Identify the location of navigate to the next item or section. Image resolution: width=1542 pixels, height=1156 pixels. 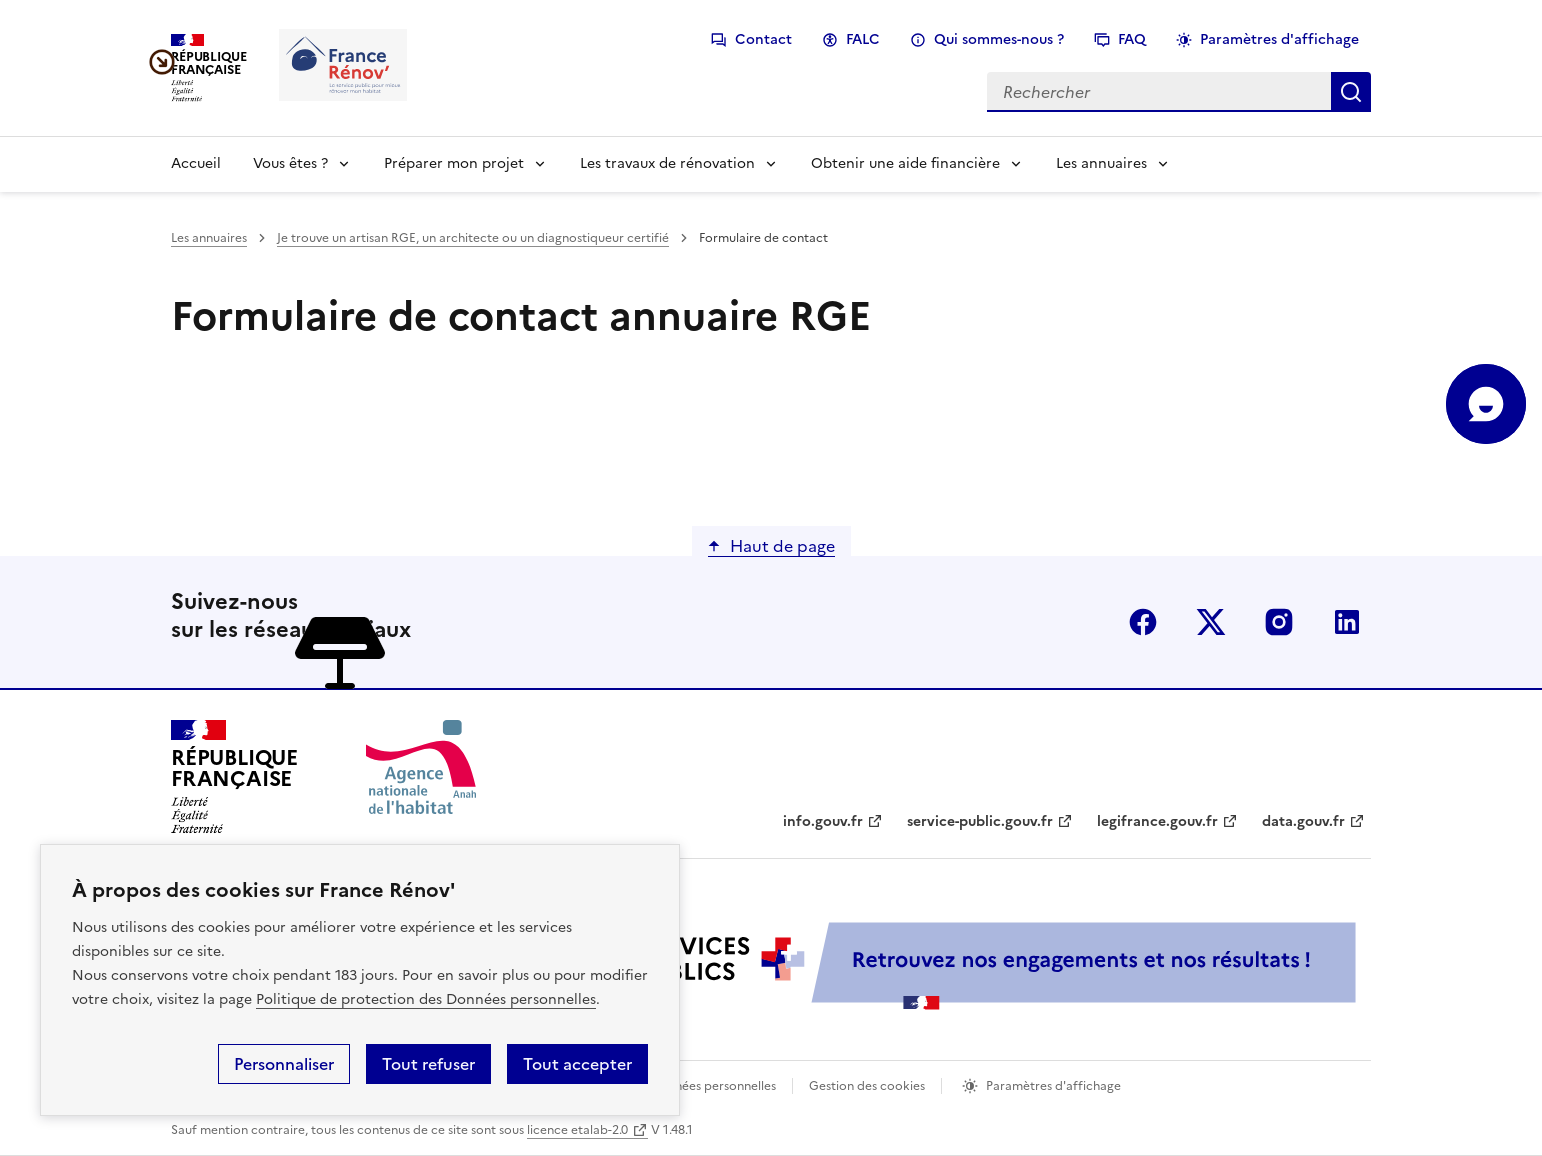
(162, 62).